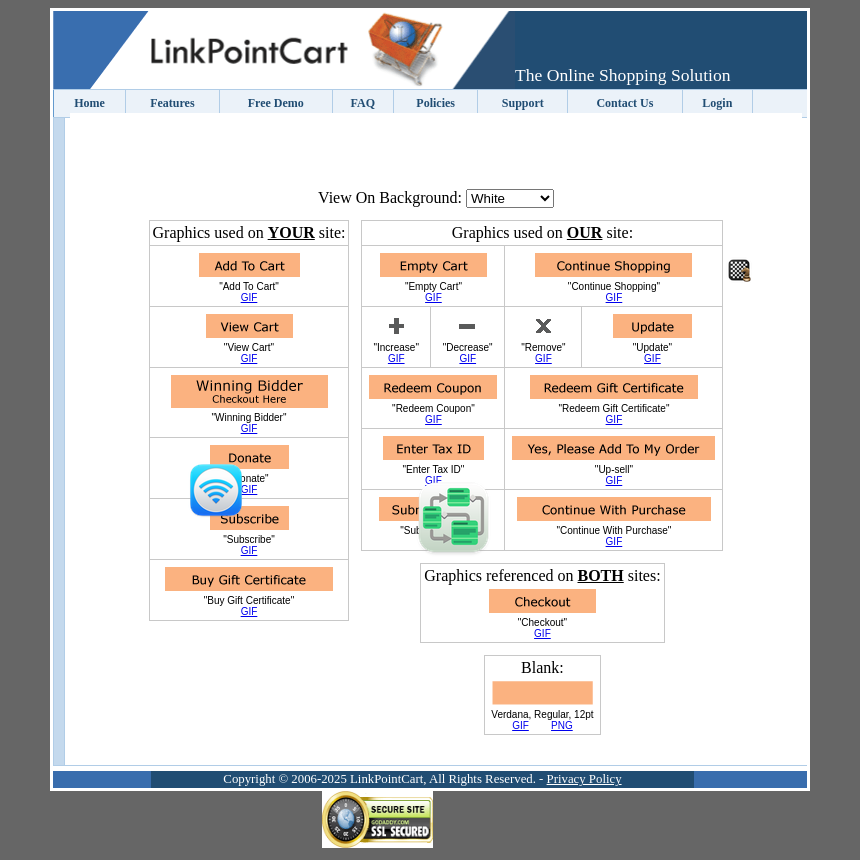  I want to click on open Airport Utility to manage Apple wireless devices, so click(216, 490).